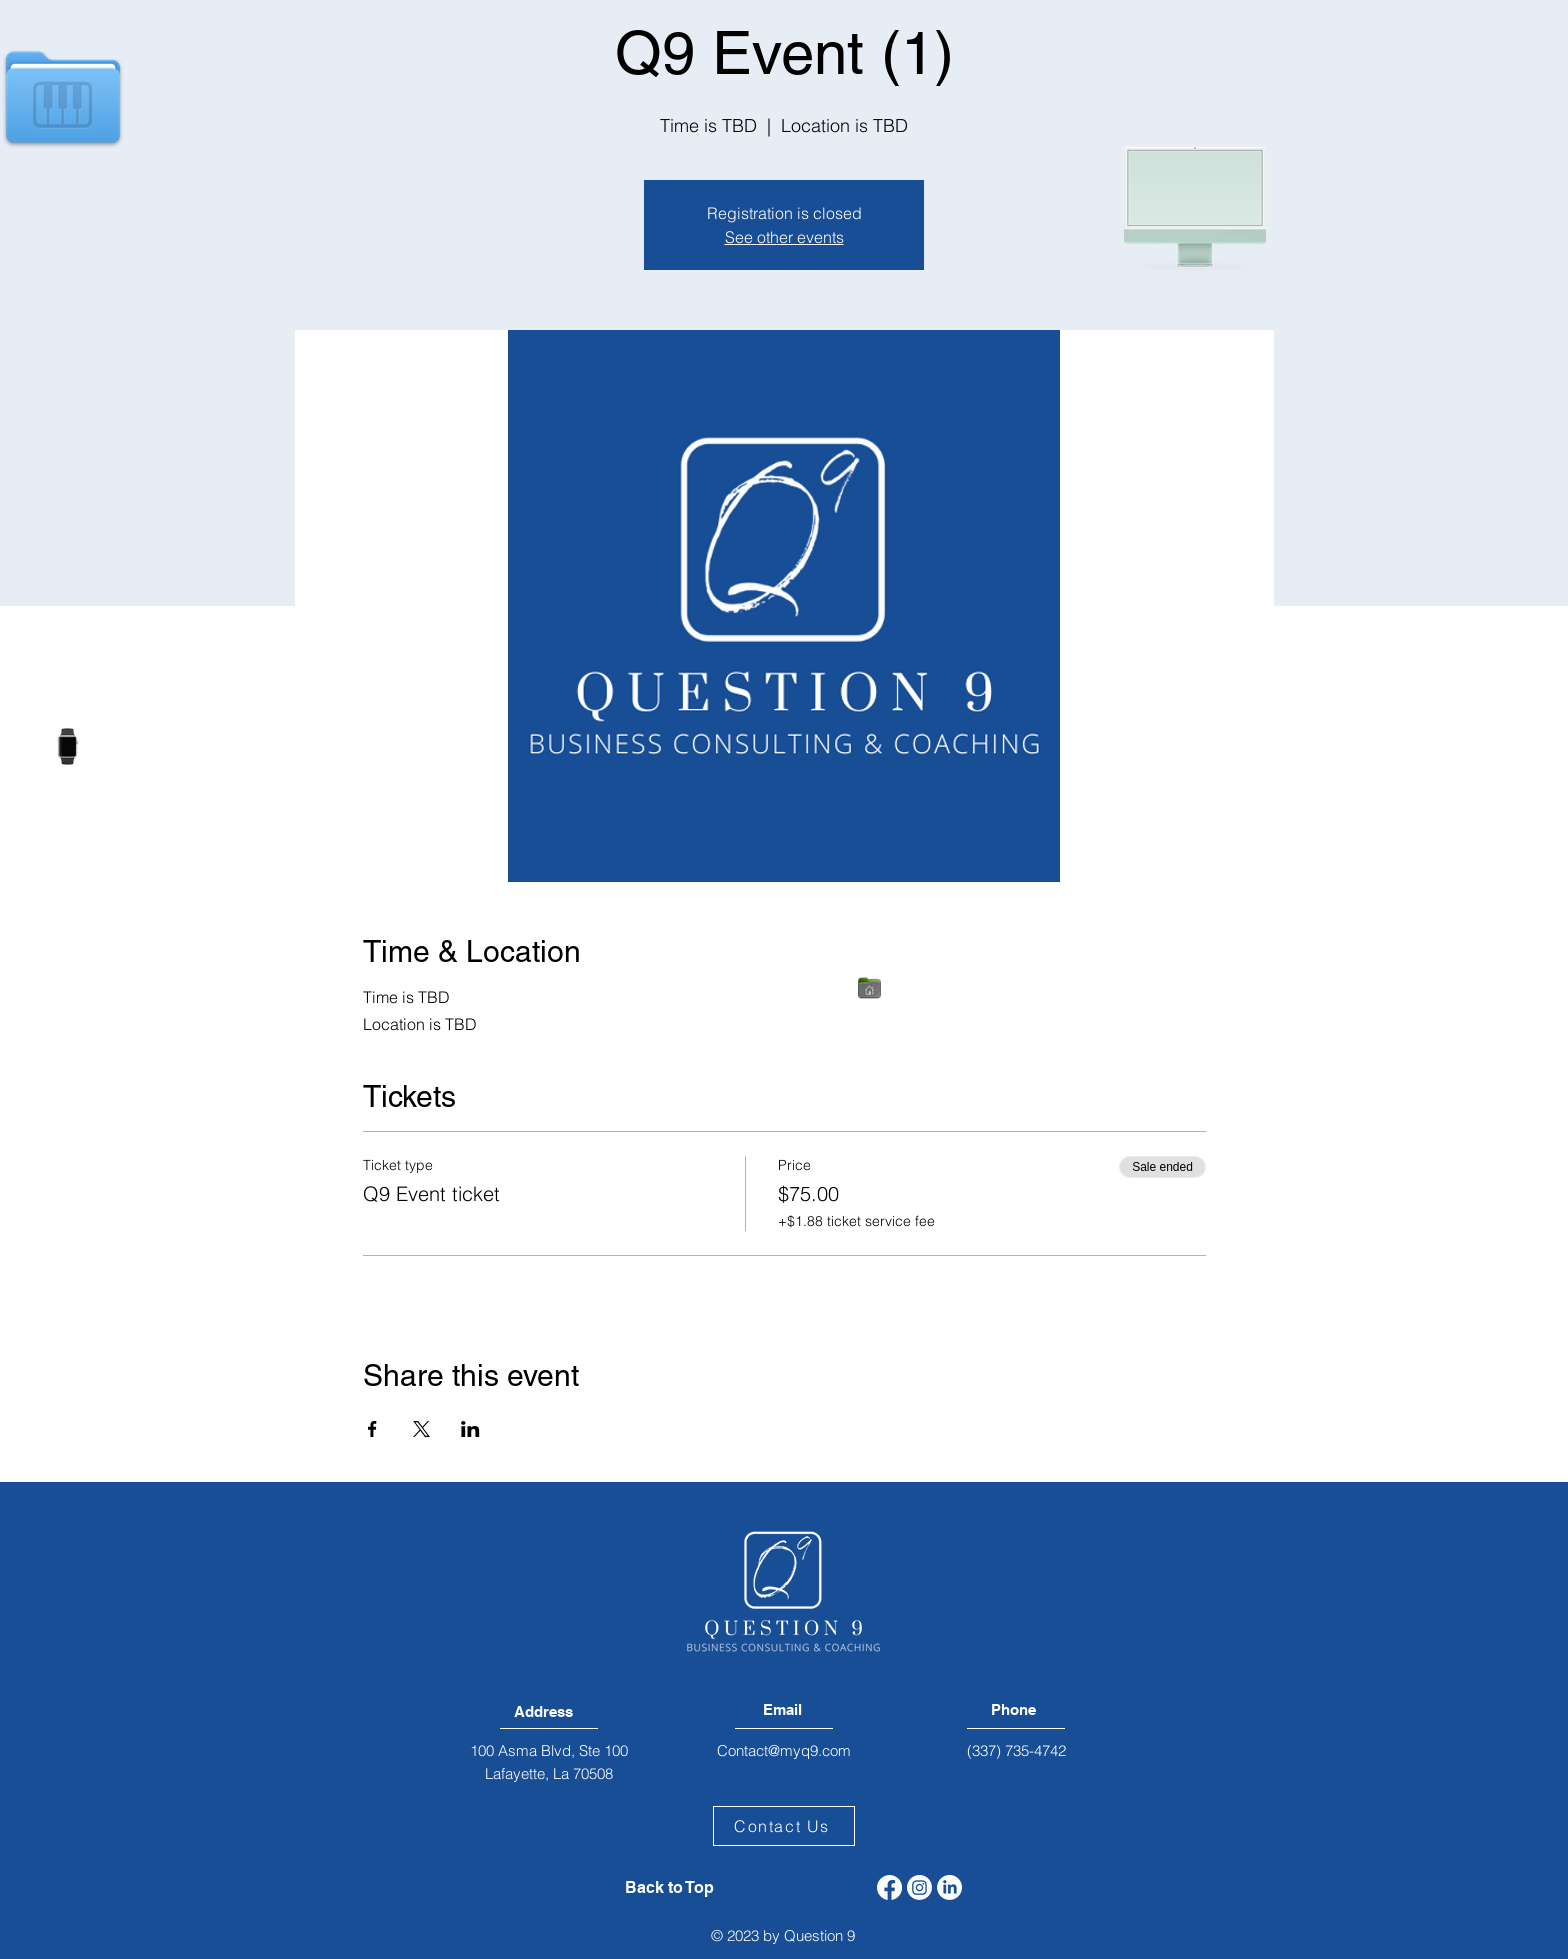  I want to click on represents a connected iMac device, so click(1195, 204).